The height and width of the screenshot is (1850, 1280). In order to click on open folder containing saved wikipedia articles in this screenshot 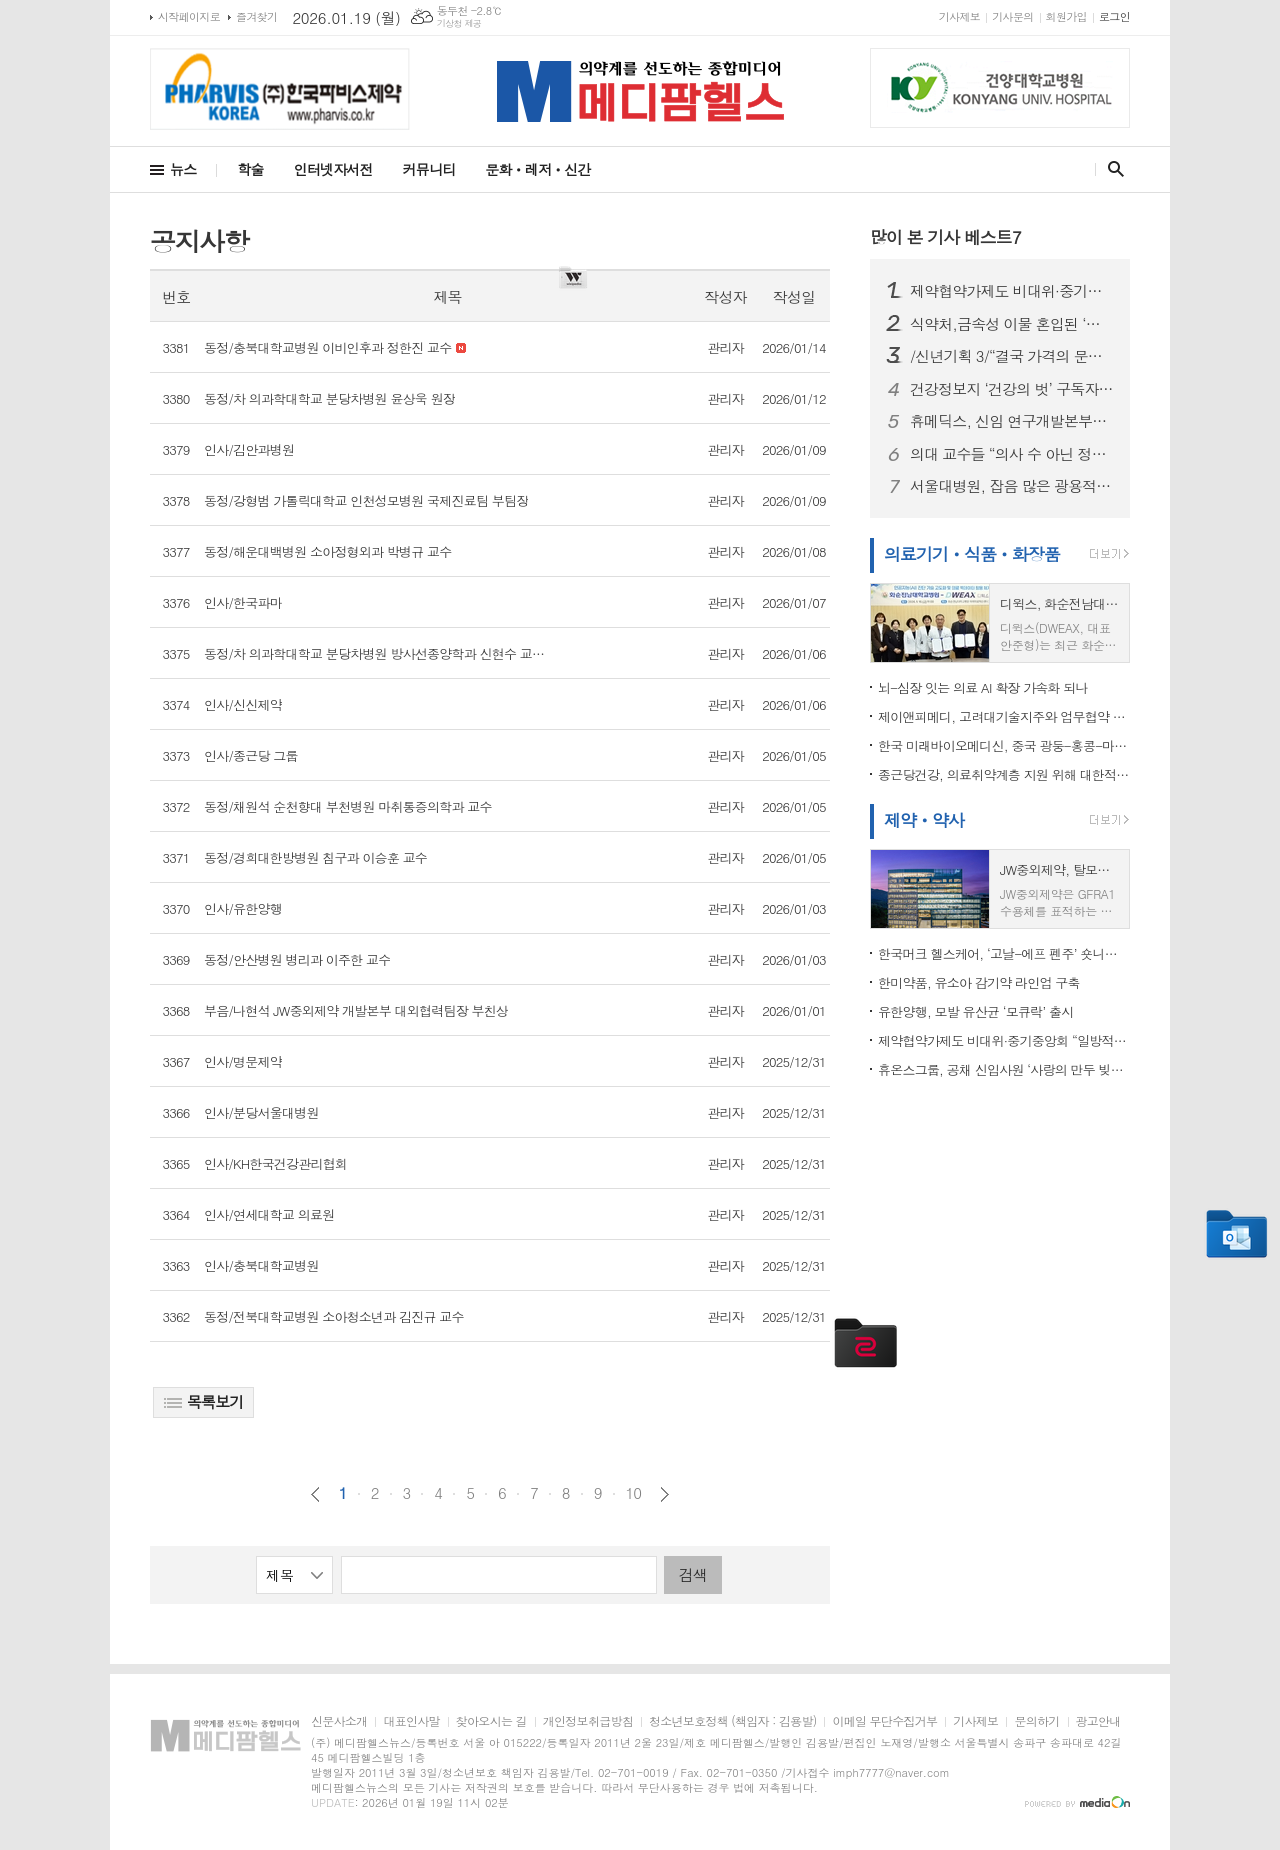, I will do `click(573, 278)`.